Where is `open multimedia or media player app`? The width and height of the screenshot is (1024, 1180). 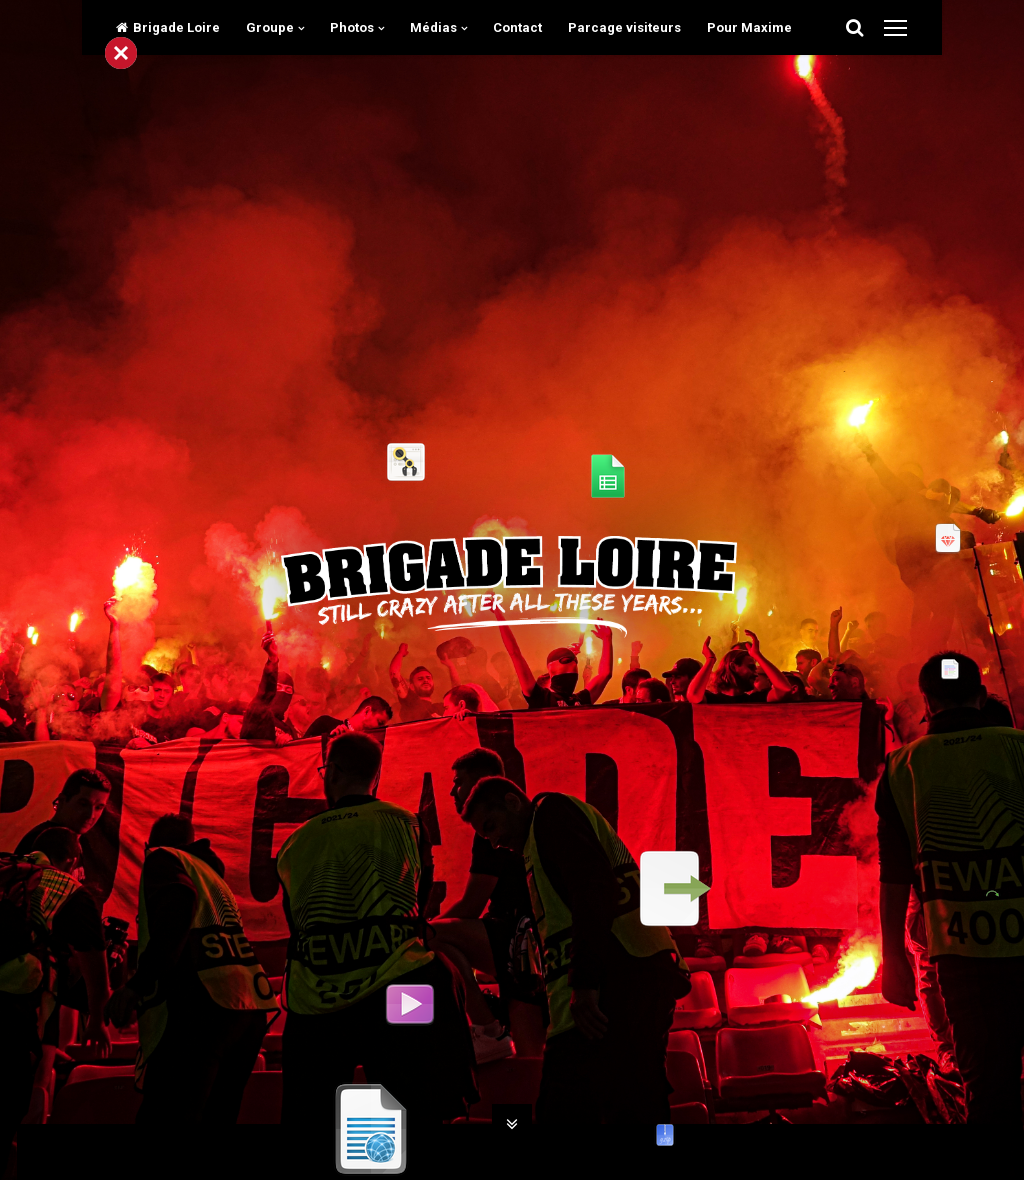
open multimedia or media player app is located at coordinates (410, 1004).